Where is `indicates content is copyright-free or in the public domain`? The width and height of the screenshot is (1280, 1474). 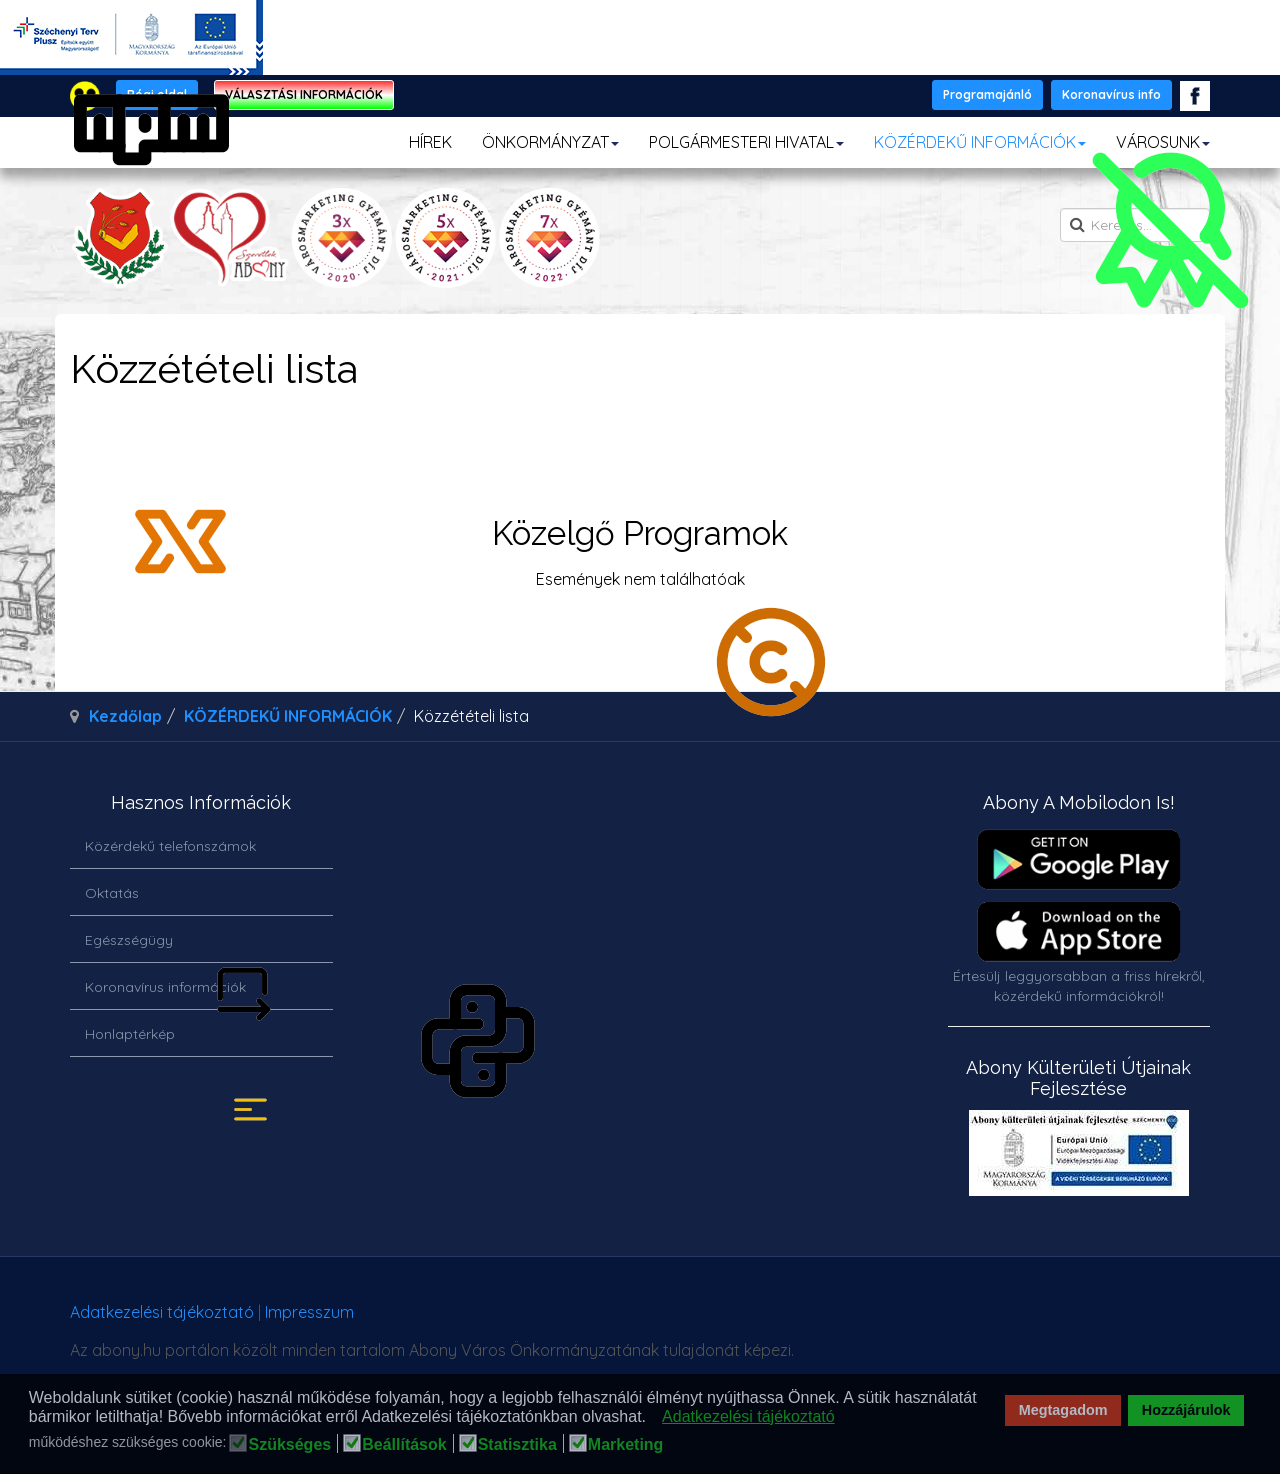
indicates content is copyright-free or in the public domain is located at coordinates (771, 662).